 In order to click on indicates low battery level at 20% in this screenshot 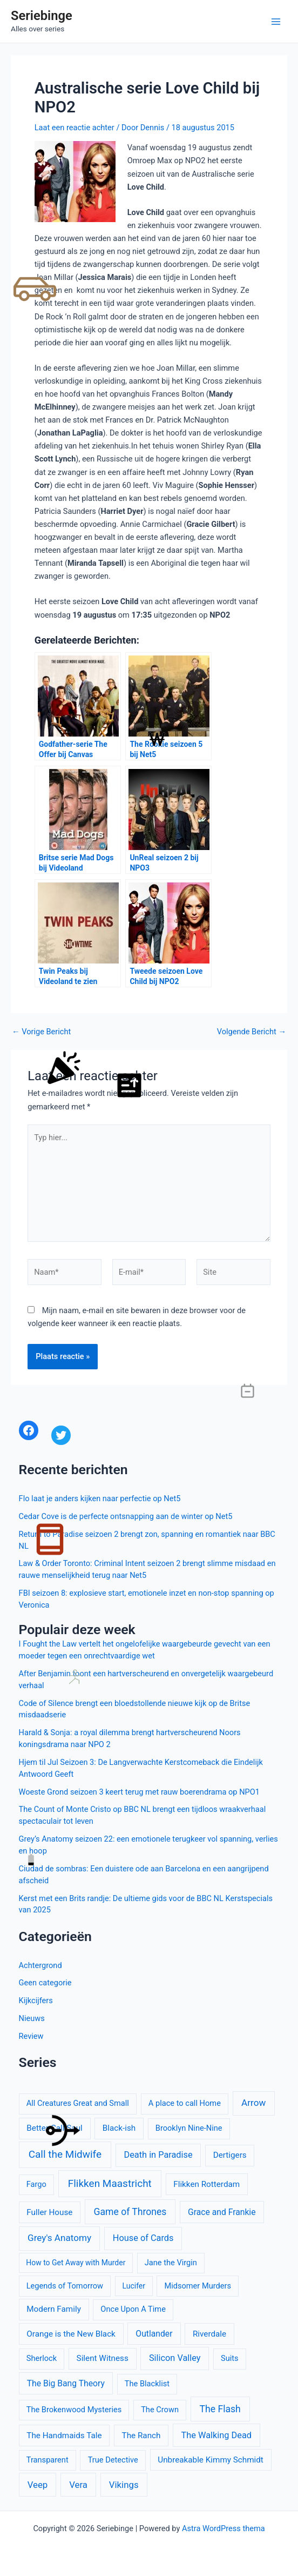, I will do `click(31, 1859)`.